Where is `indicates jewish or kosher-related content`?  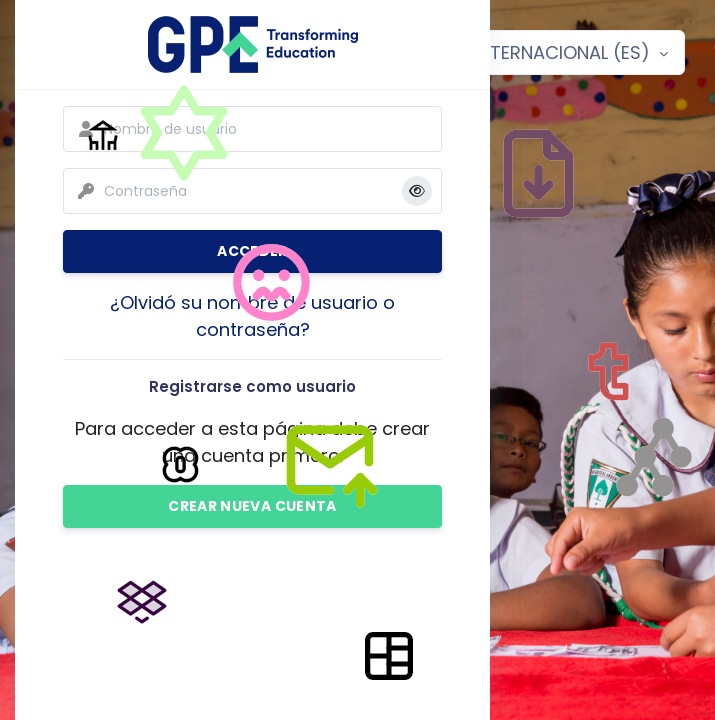 indicates jewish or kosher-related content is located at coordinates (184, 133).